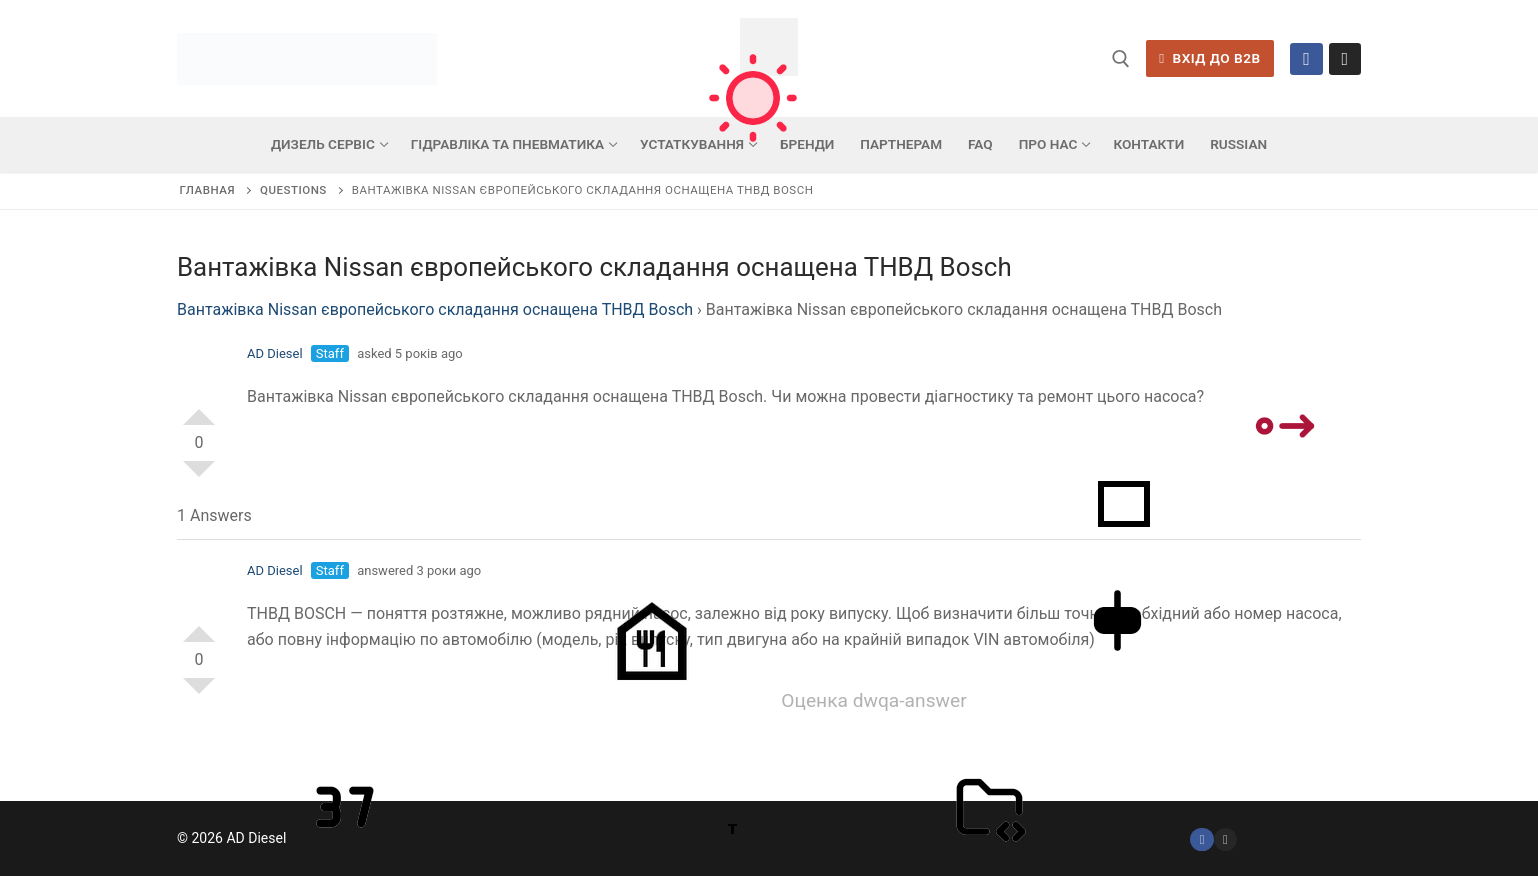 The image size is (1538, 876). Describe the element at coordinates (652, 641) in the screenshot. I see `find nearby food banks or food assistance locations` at that location.